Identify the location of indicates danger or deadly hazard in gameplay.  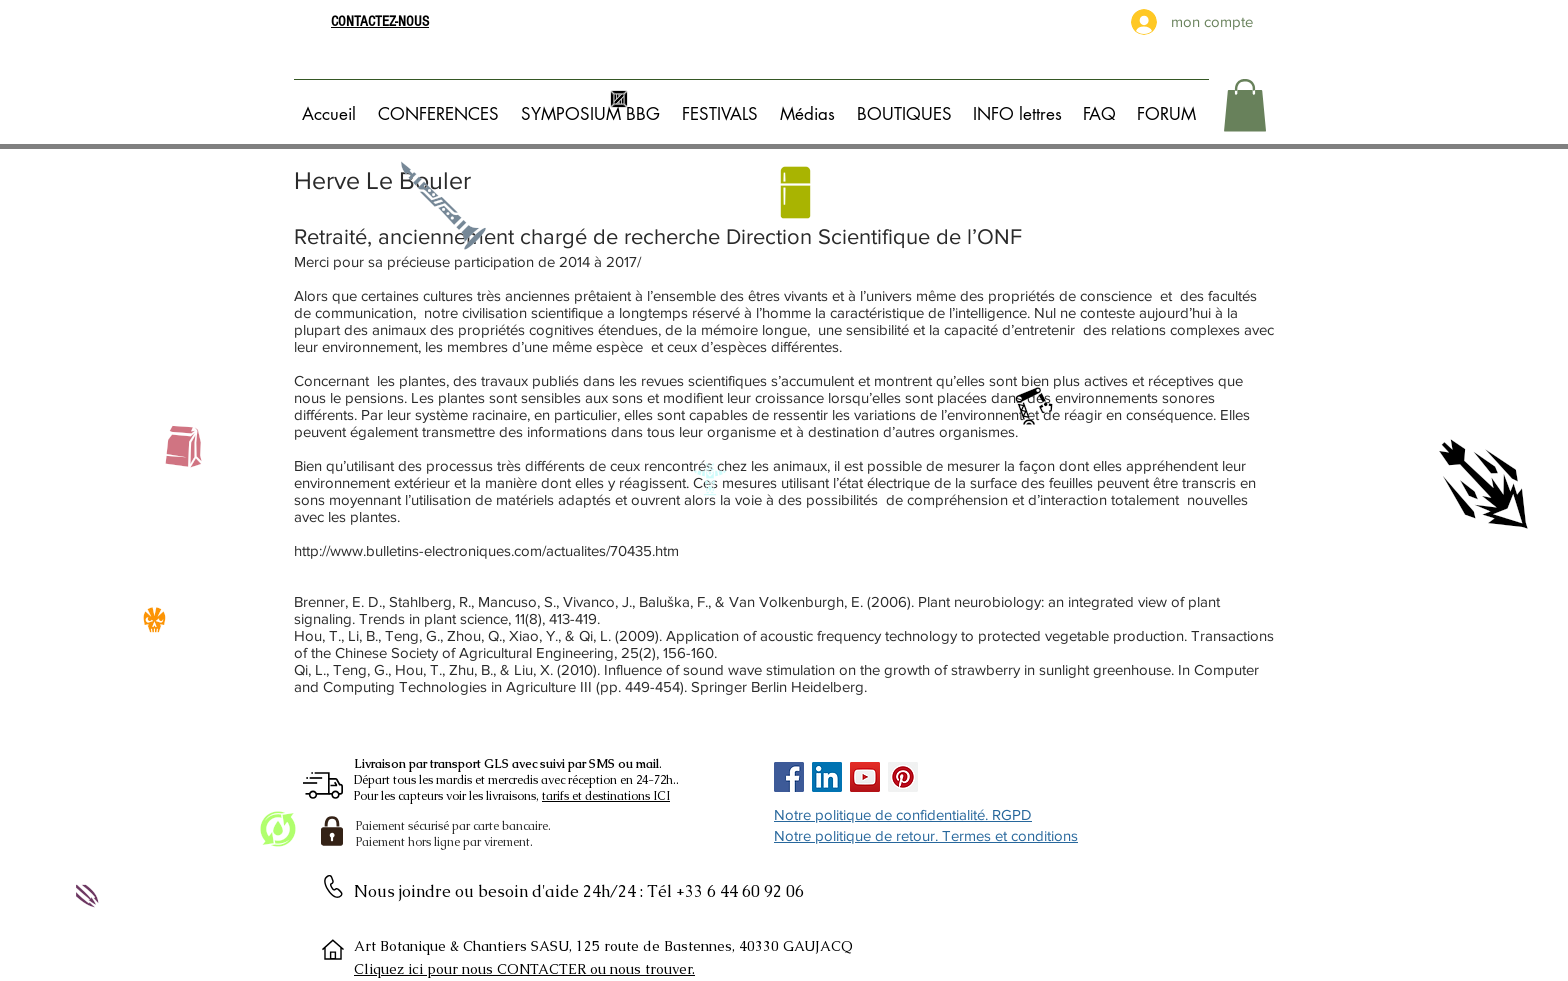
(154, 619).